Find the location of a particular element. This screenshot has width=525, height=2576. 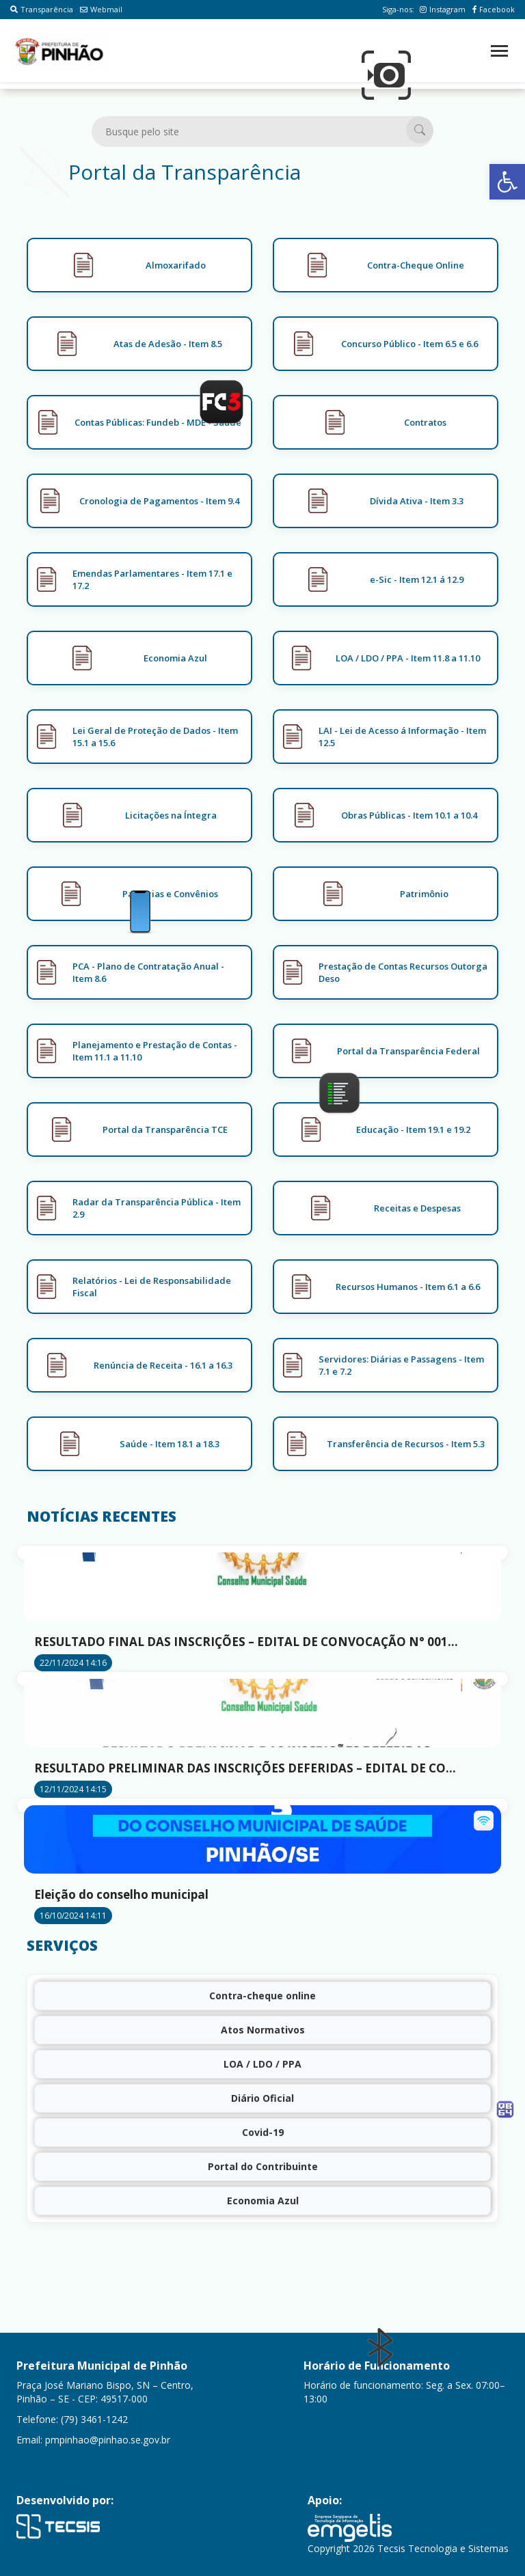

start screen recording with Kooha is located at coordinates (386, 75).